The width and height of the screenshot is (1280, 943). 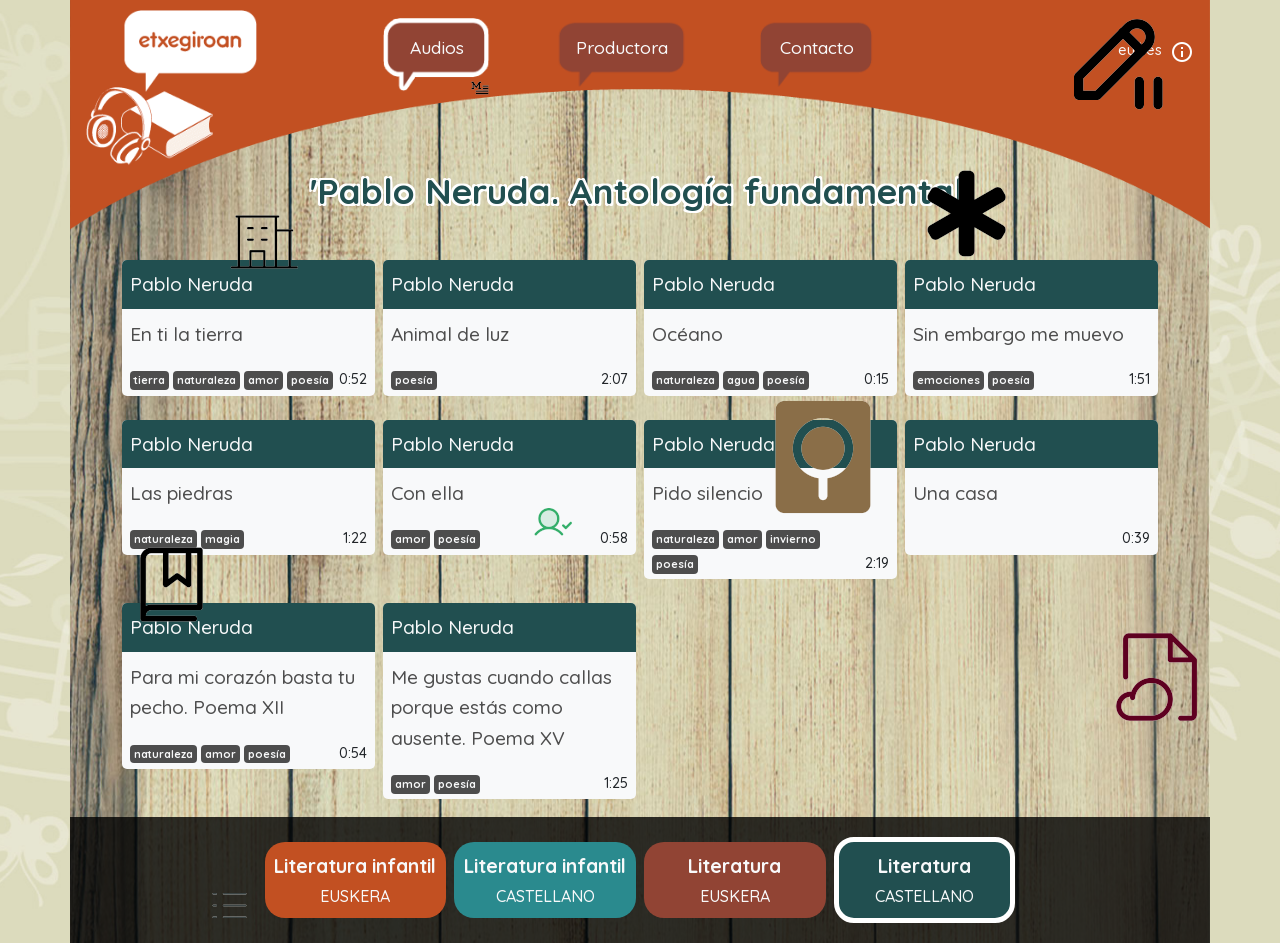 What do you see at coordinates (966, 213) in the screenshot?
I see `access emergency medical services or health information` at bounding box center [966, 213].